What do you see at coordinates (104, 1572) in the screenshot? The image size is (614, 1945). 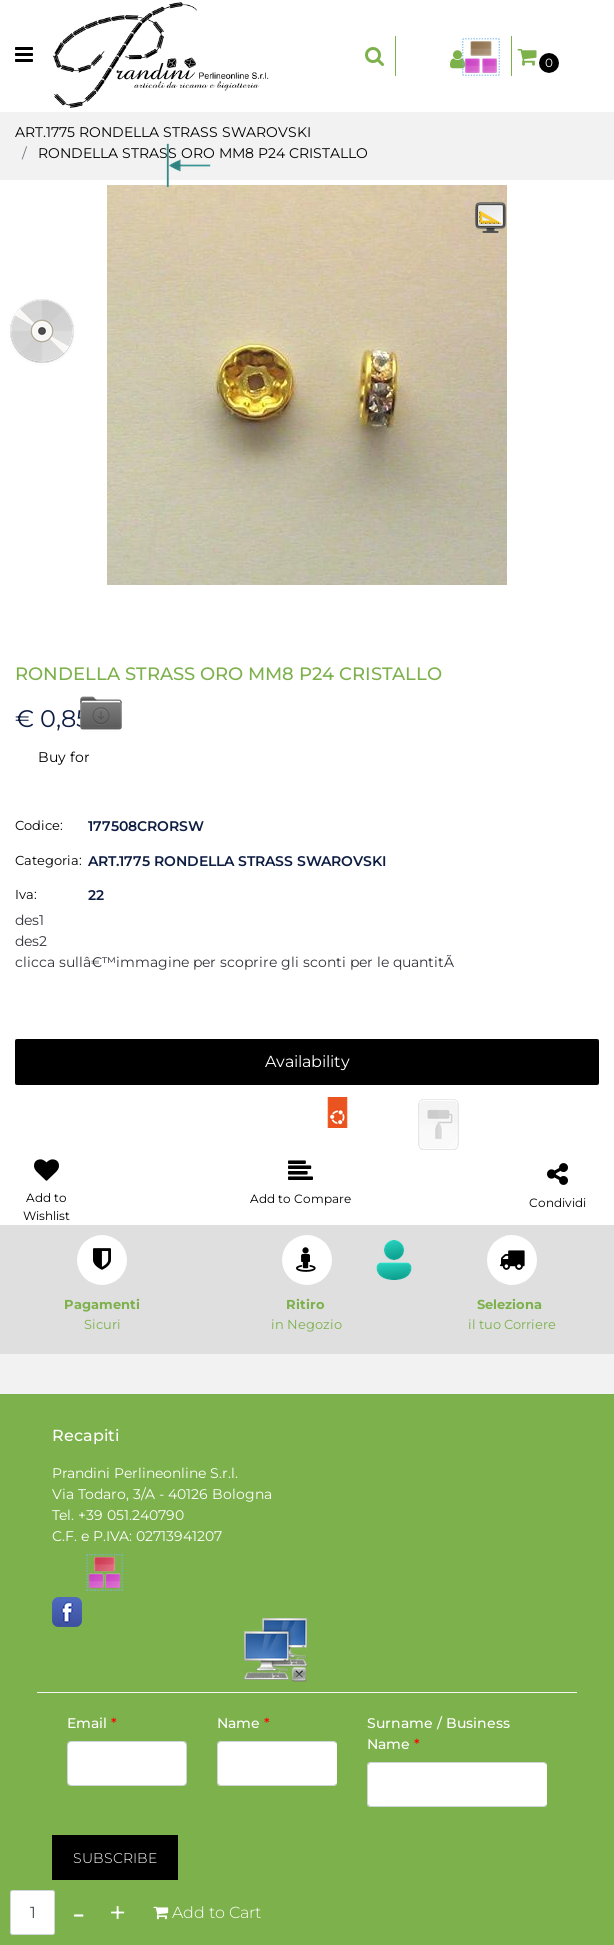 I see `select all items in the current view` at bounding box center [104, 1572].